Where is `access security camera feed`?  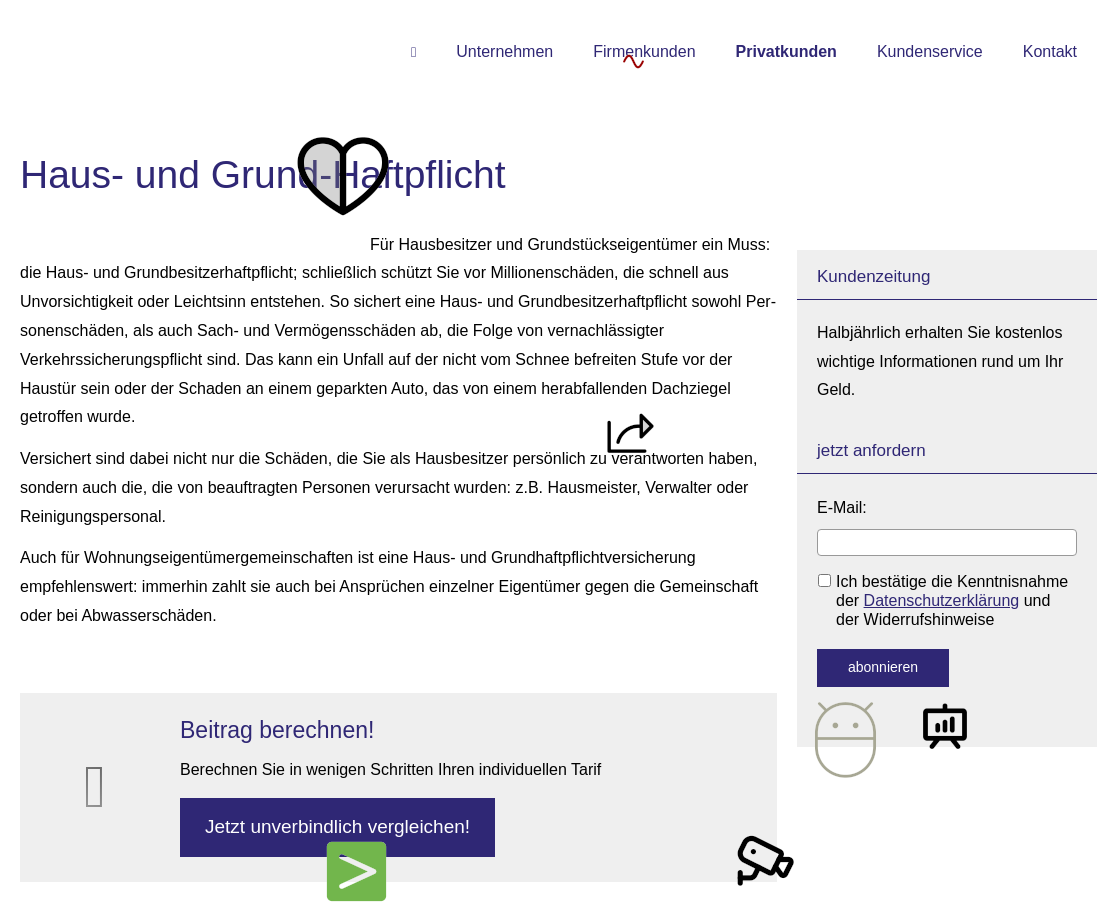
access security camera feed is located at coordinates (766, 859).